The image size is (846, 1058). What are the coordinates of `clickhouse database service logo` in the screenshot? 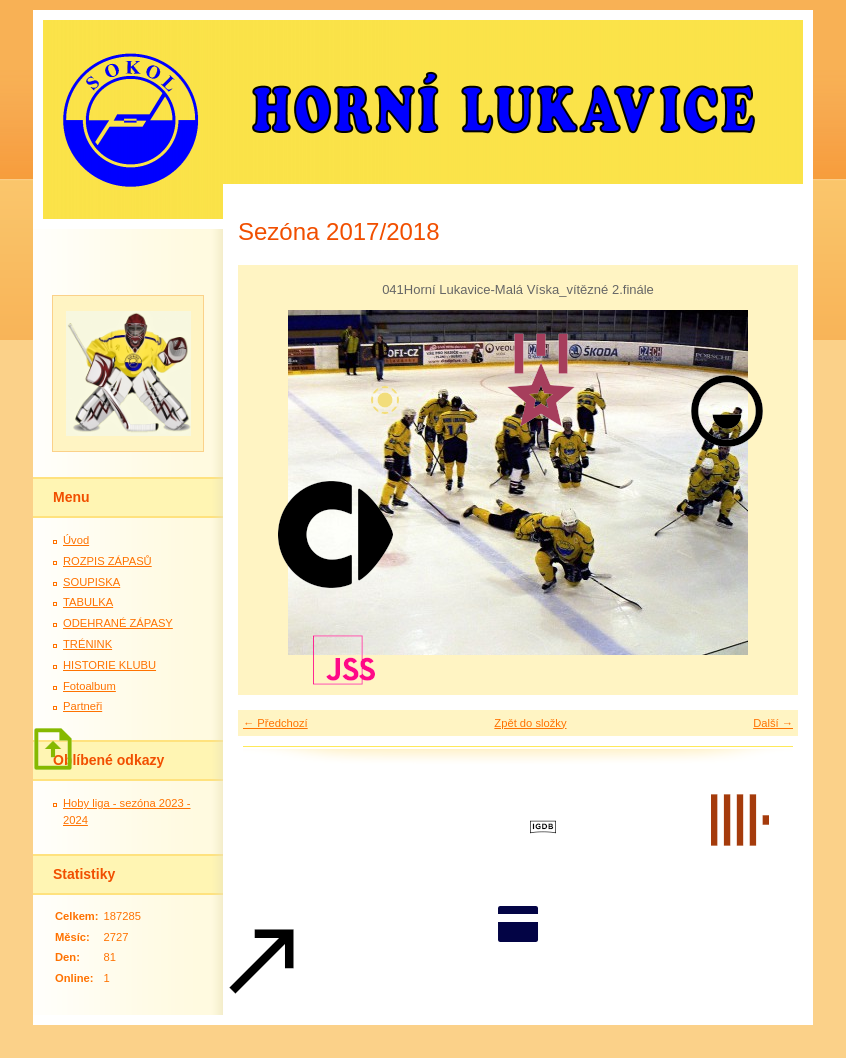 It's located at (740, 820).